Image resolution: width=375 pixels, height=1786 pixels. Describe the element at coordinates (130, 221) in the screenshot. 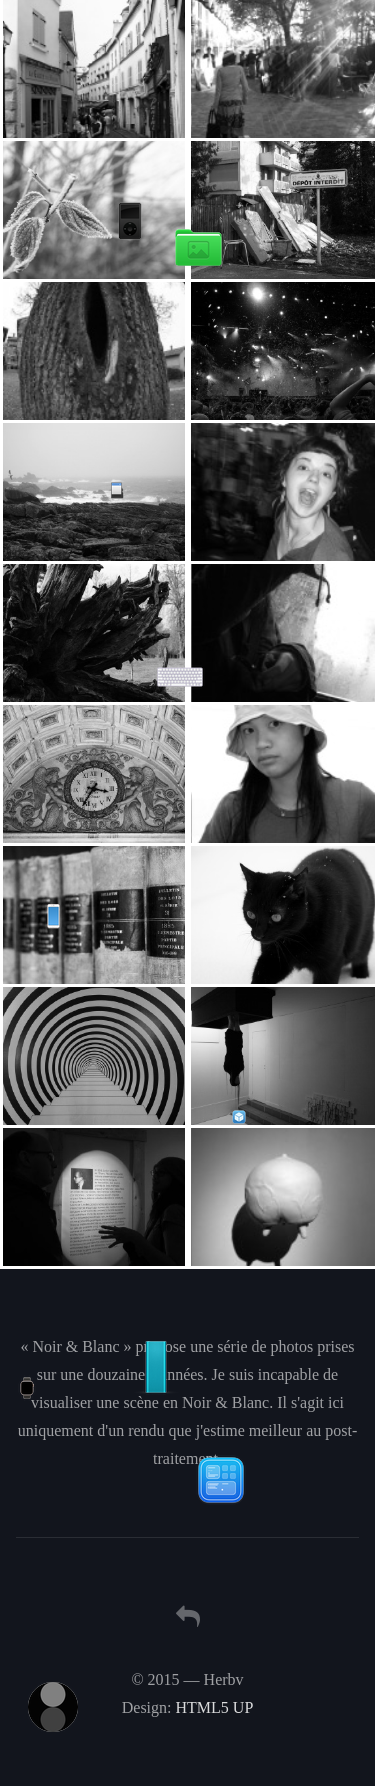

I see `iPod classic device icon` at that location.